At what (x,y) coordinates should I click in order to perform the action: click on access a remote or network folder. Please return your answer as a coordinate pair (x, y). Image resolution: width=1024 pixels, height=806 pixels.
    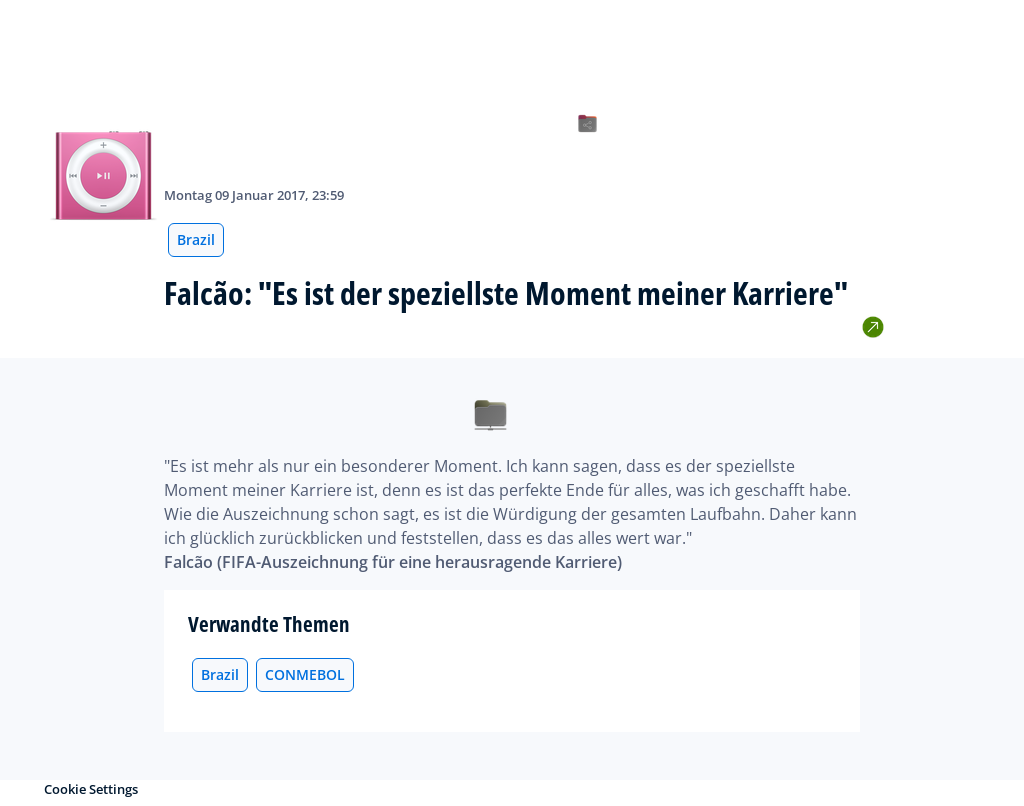
    Looking at the image, I should click on (490, 414).